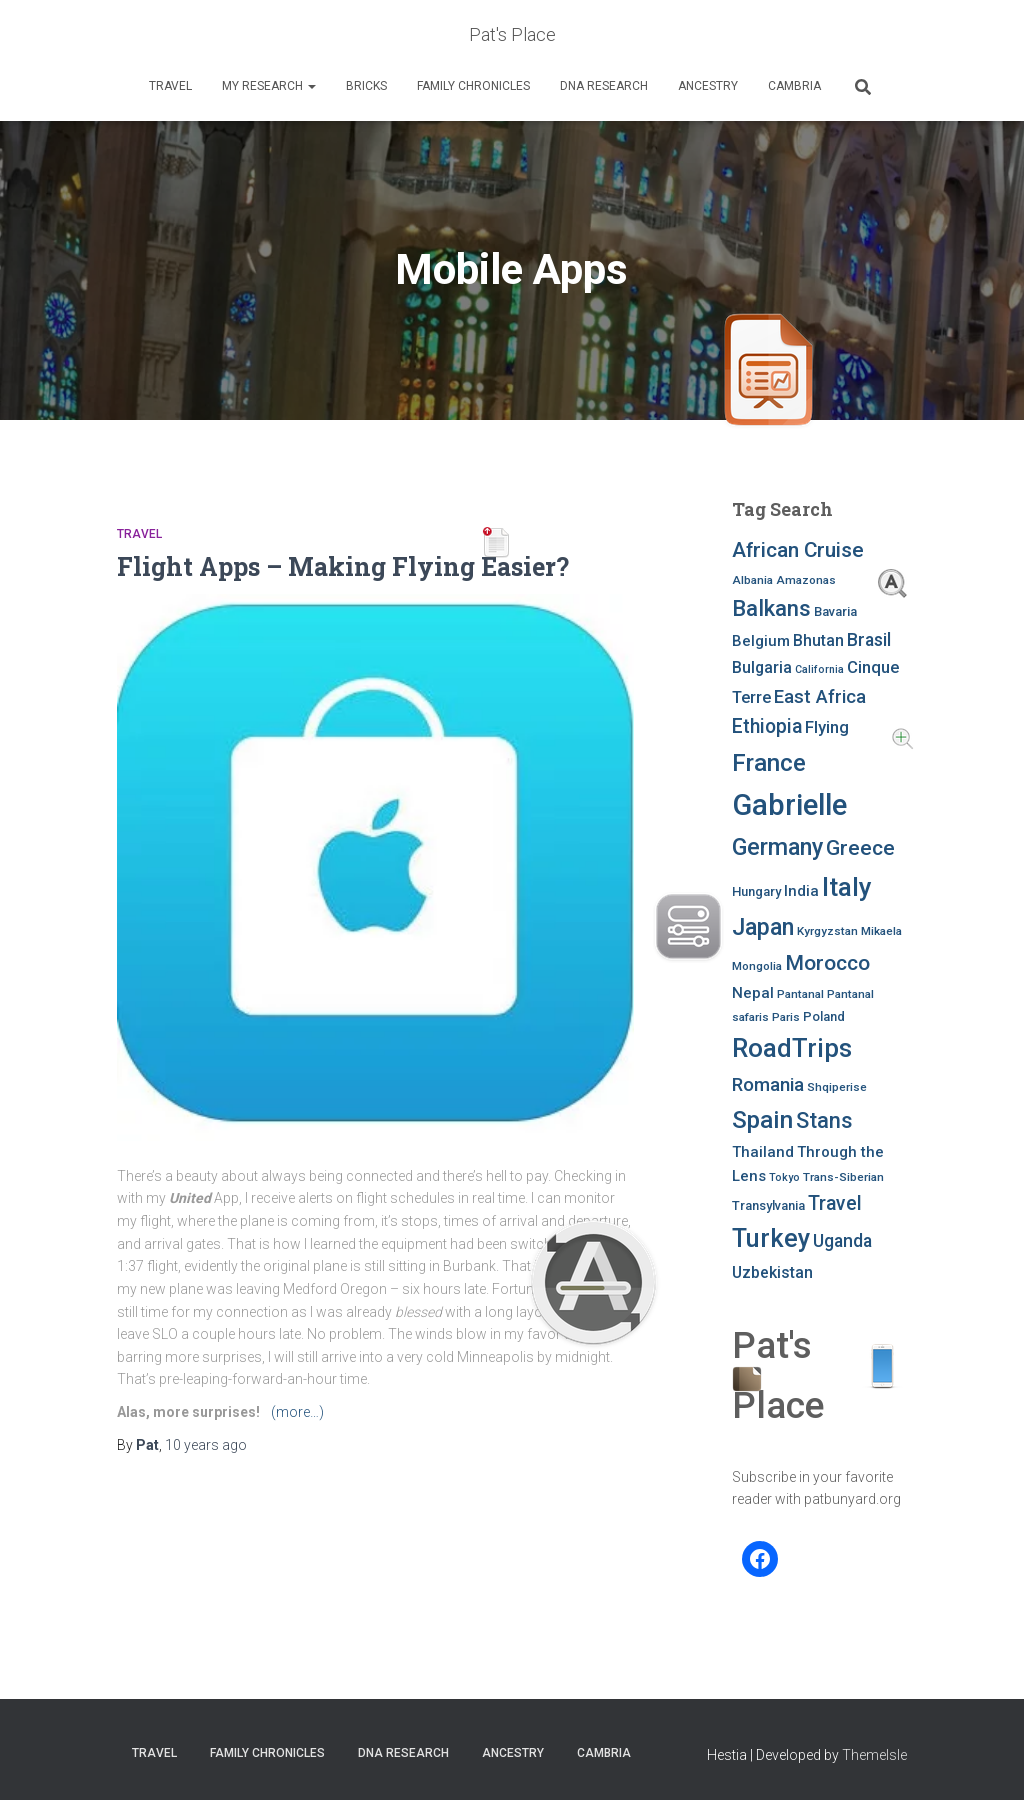 The image size is (1024, 1800). What do you see at coordinates (892, 583) in the screenshot?
I see `find text or search within document` at bounding box center [892, 583].